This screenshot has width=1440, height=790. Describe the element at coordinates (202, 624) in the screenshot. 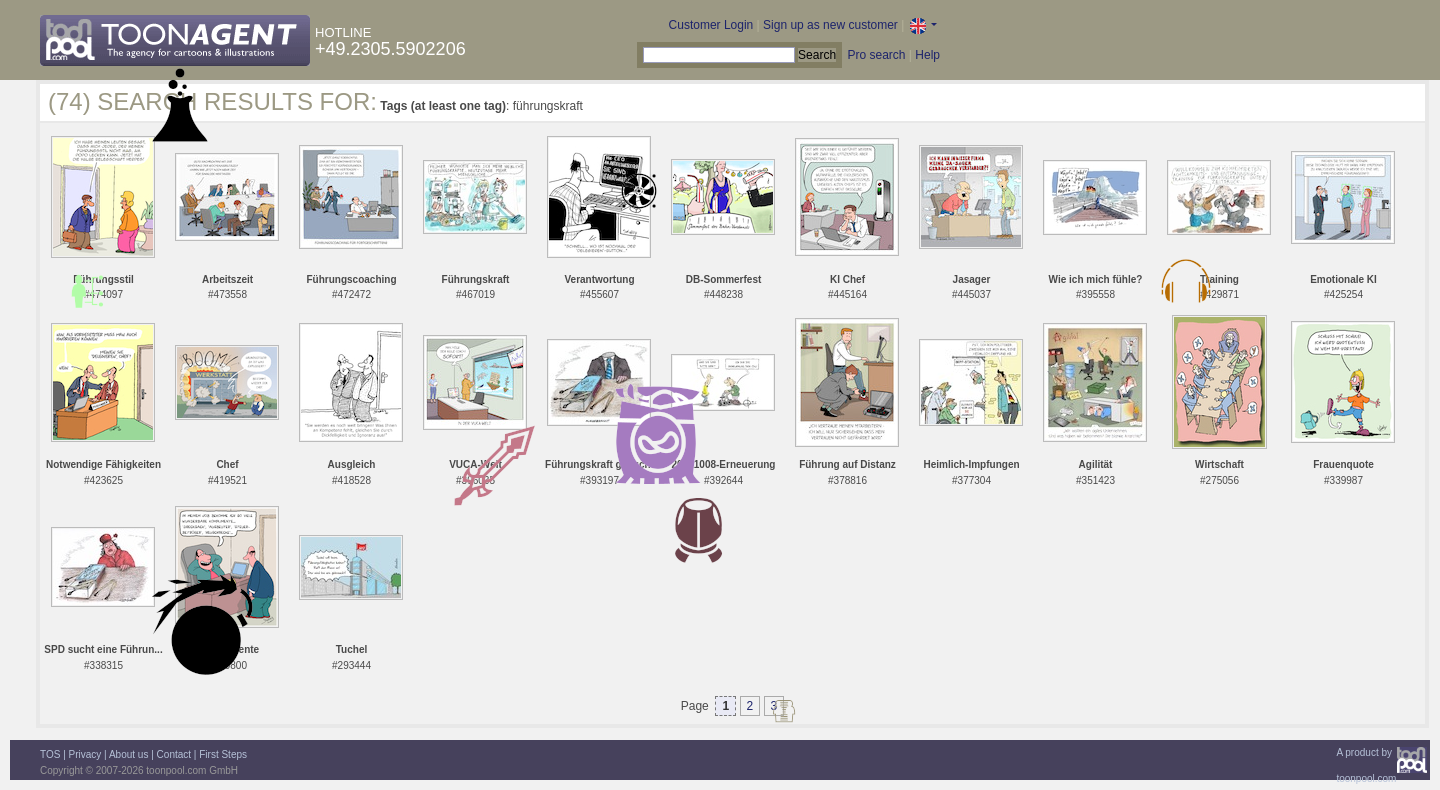

I see `activate a bomb or explosive item in-game` at that location.